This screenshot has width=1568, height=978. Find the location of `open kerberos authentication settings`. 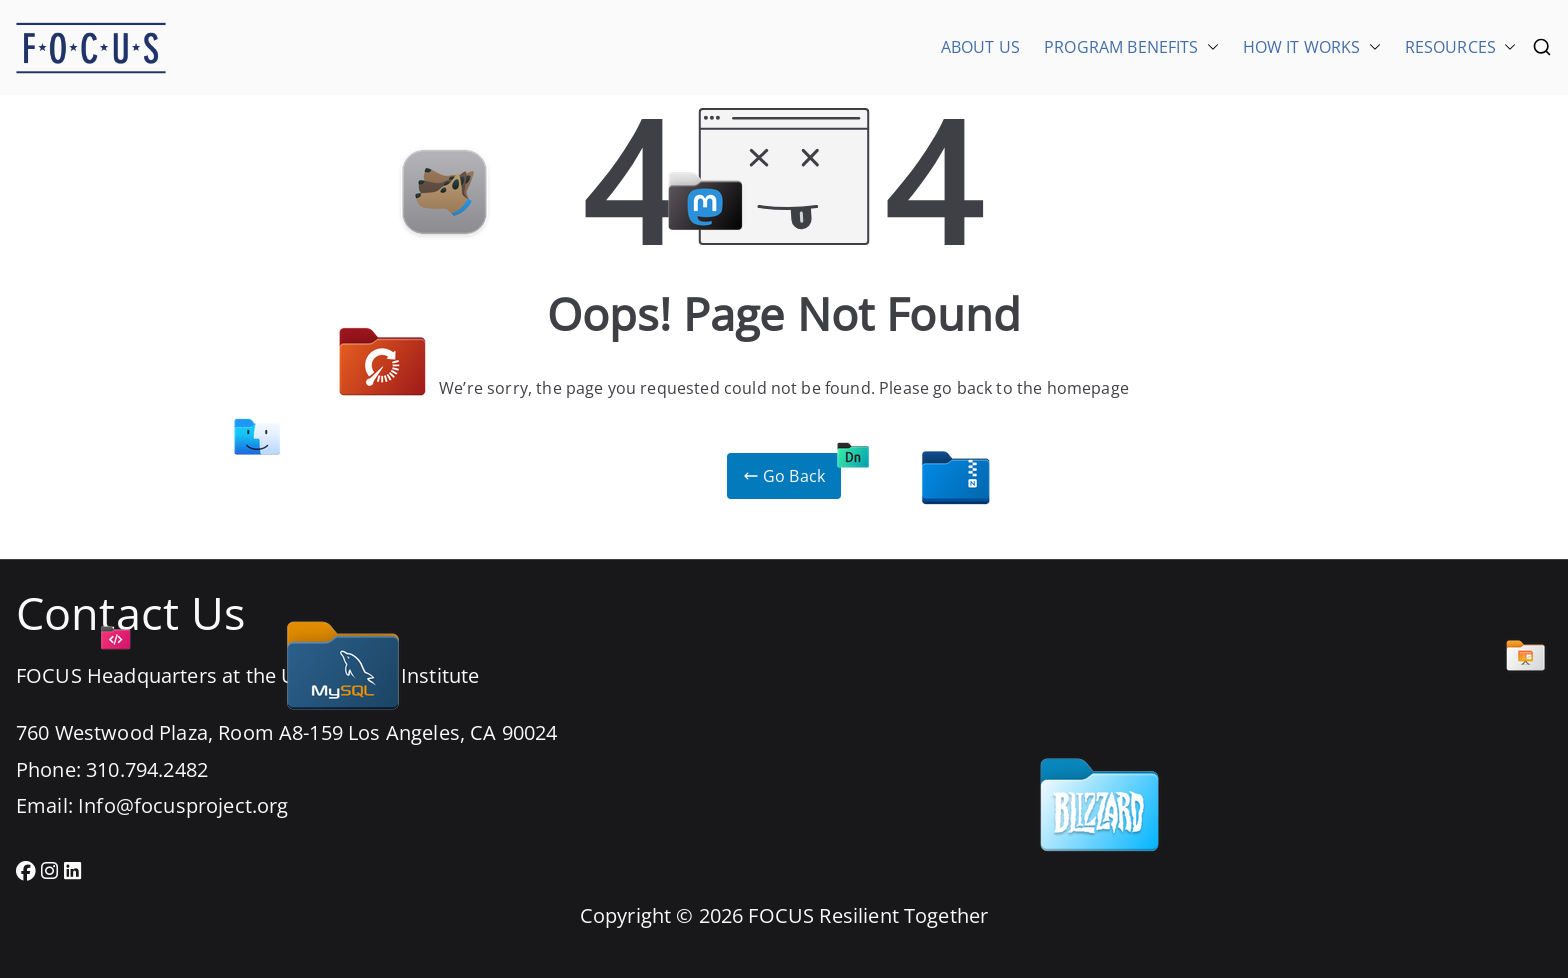

open kerberos authentication settings is located at coordinates (444, 193).